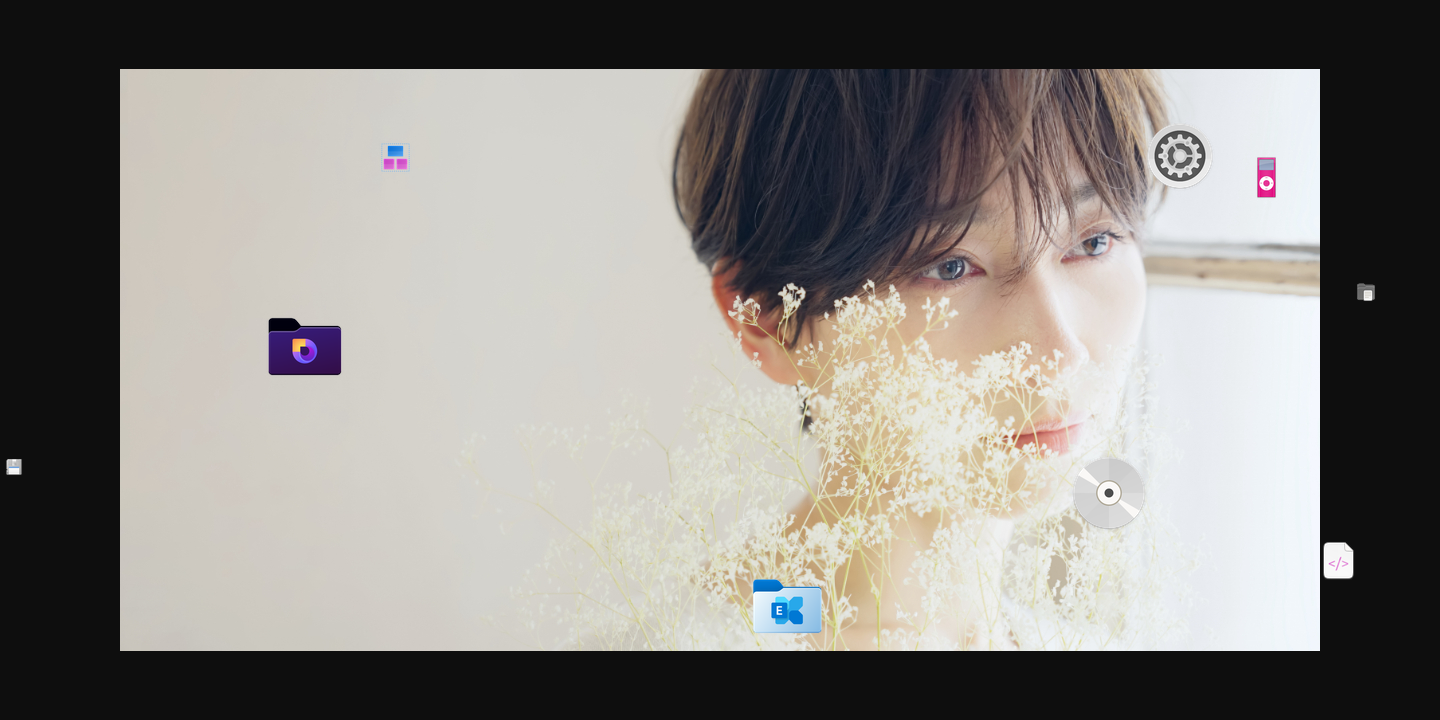 The image size is (1440, 720). I want to click on an xml file type indicator, so click(1338, 560).